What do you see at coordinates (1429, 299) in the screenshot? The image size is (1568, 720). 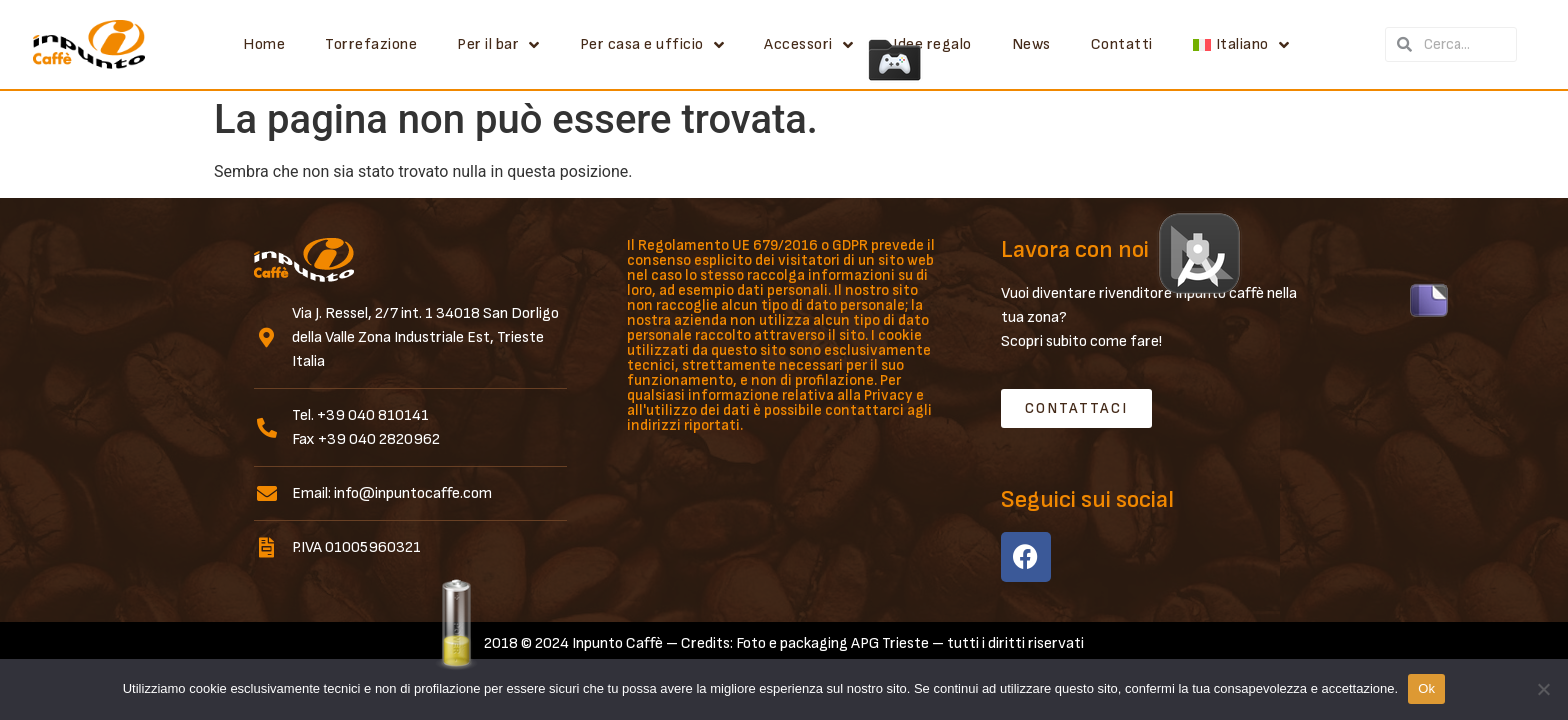 I see `change desktop wallpaper settings` at bounding box center [1429, 299].